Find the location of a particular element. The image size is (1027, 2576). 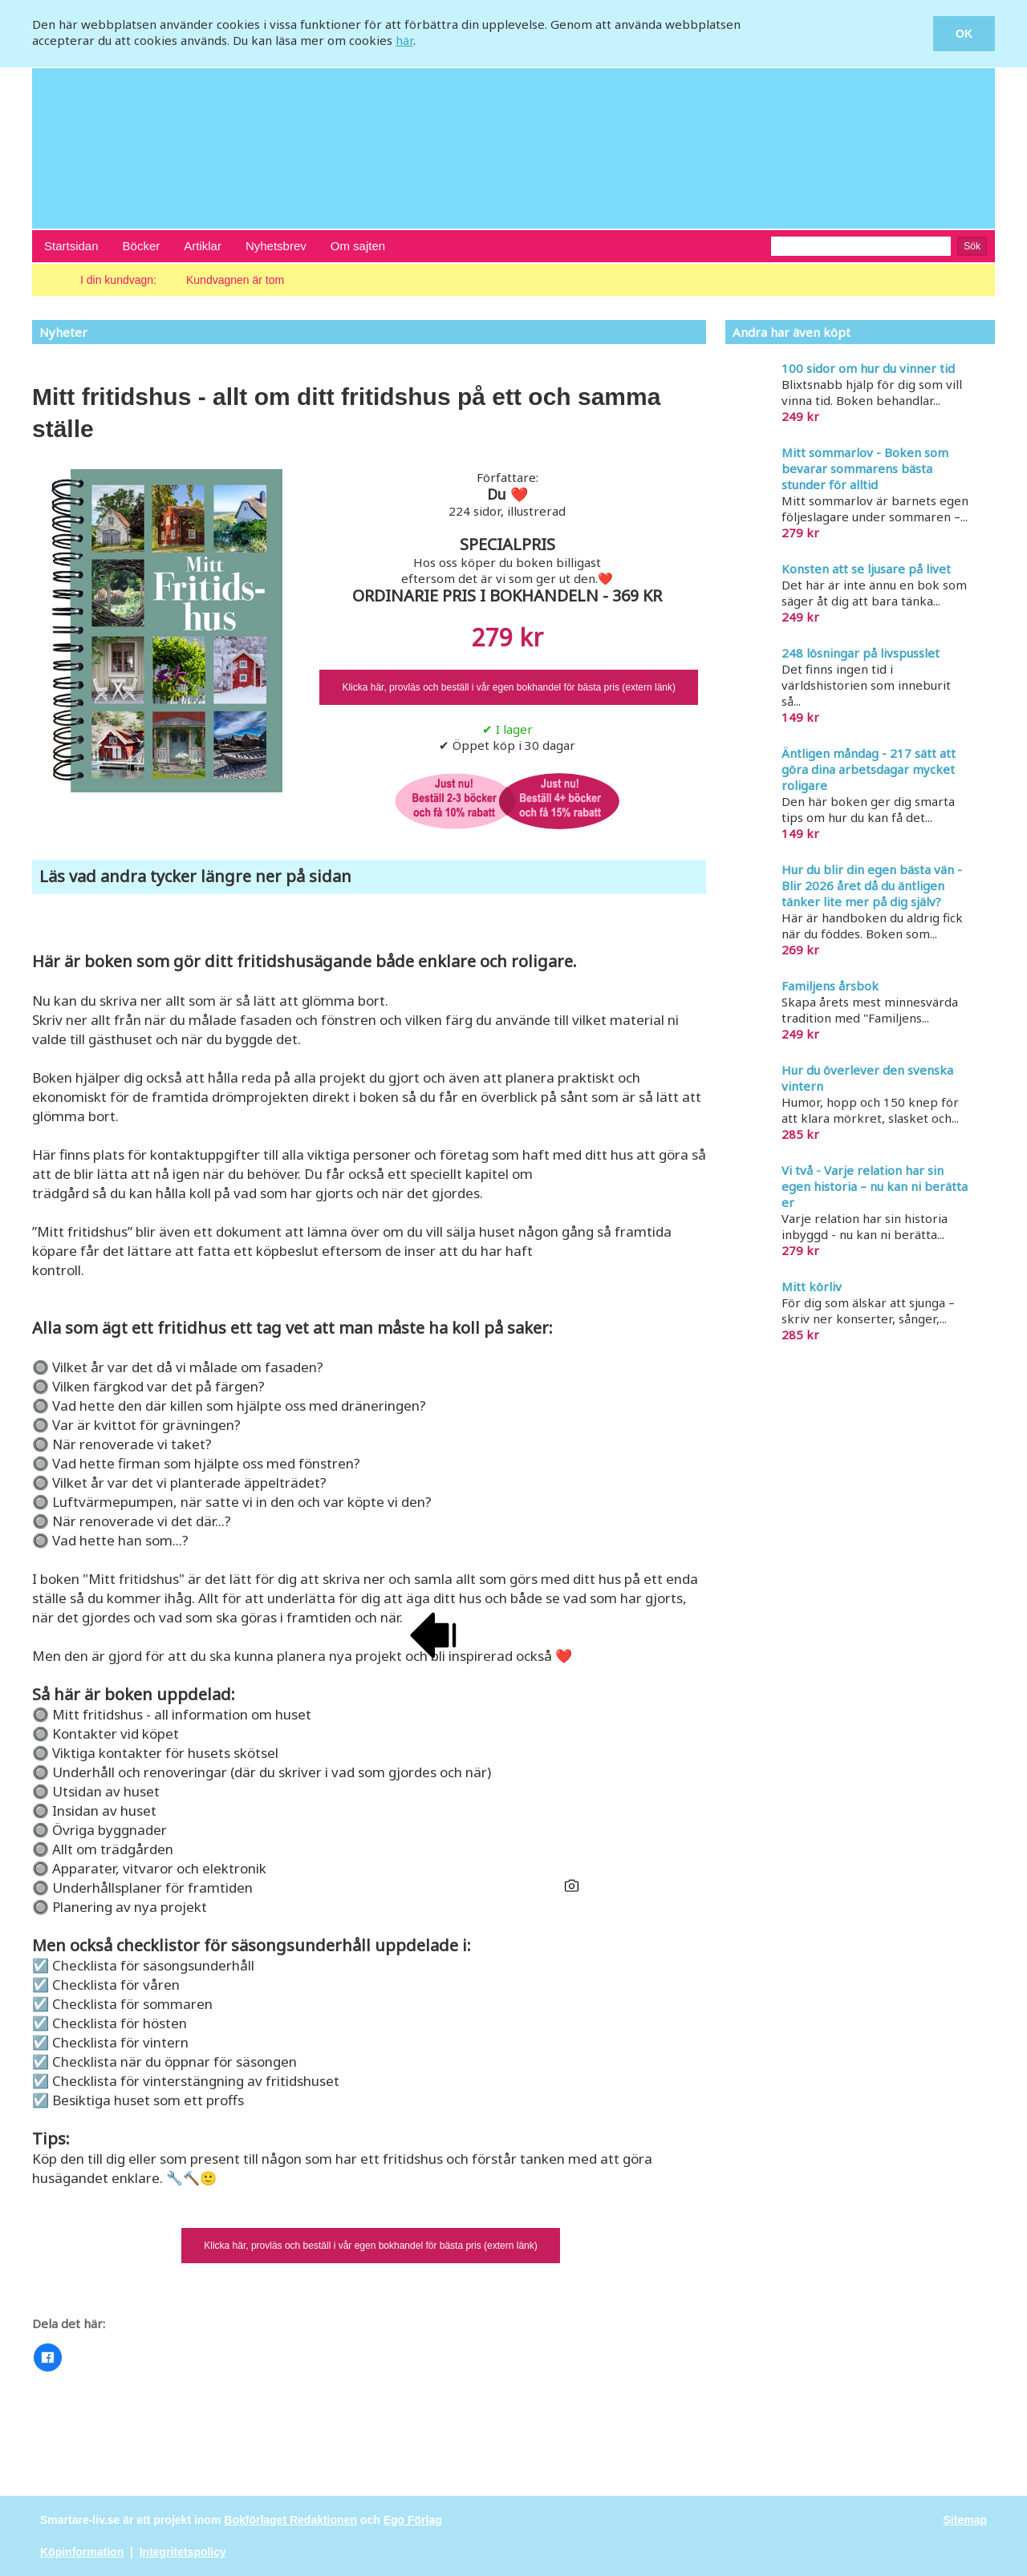

go back to previous screen is located at coordinates (435, 1635).